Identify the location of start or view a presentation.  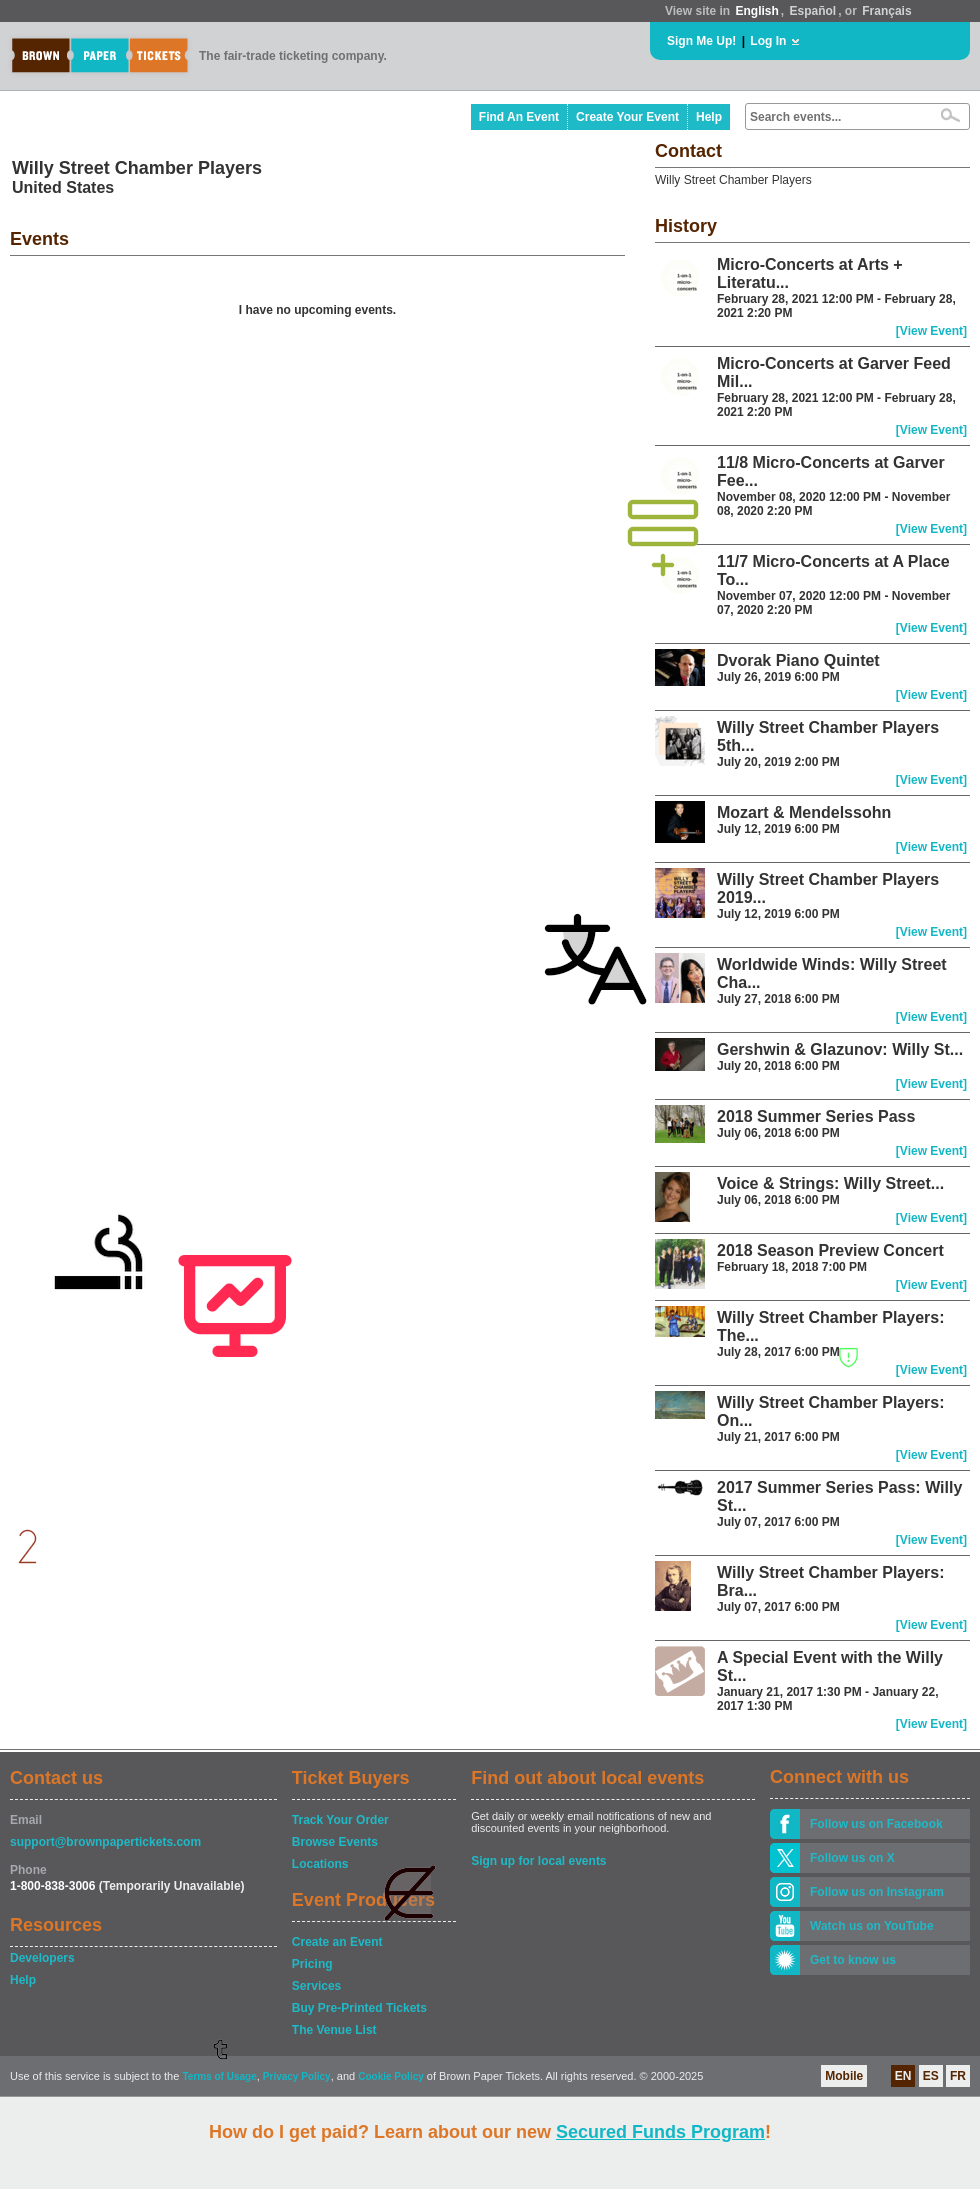
(235, 1306).